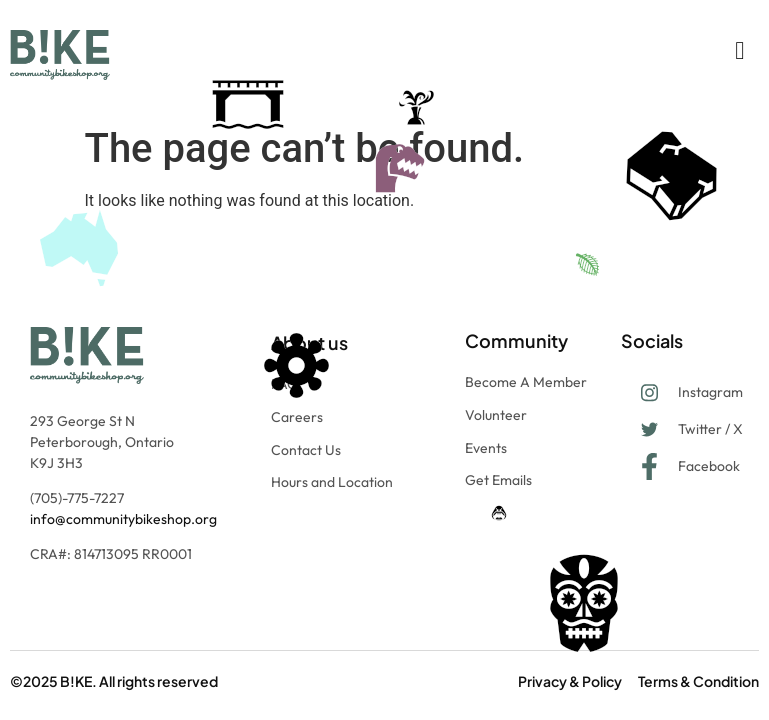  Describe the element at coordinates (296, 365) in the screenshot. I see `indicates slow processing or loading state` at that location.